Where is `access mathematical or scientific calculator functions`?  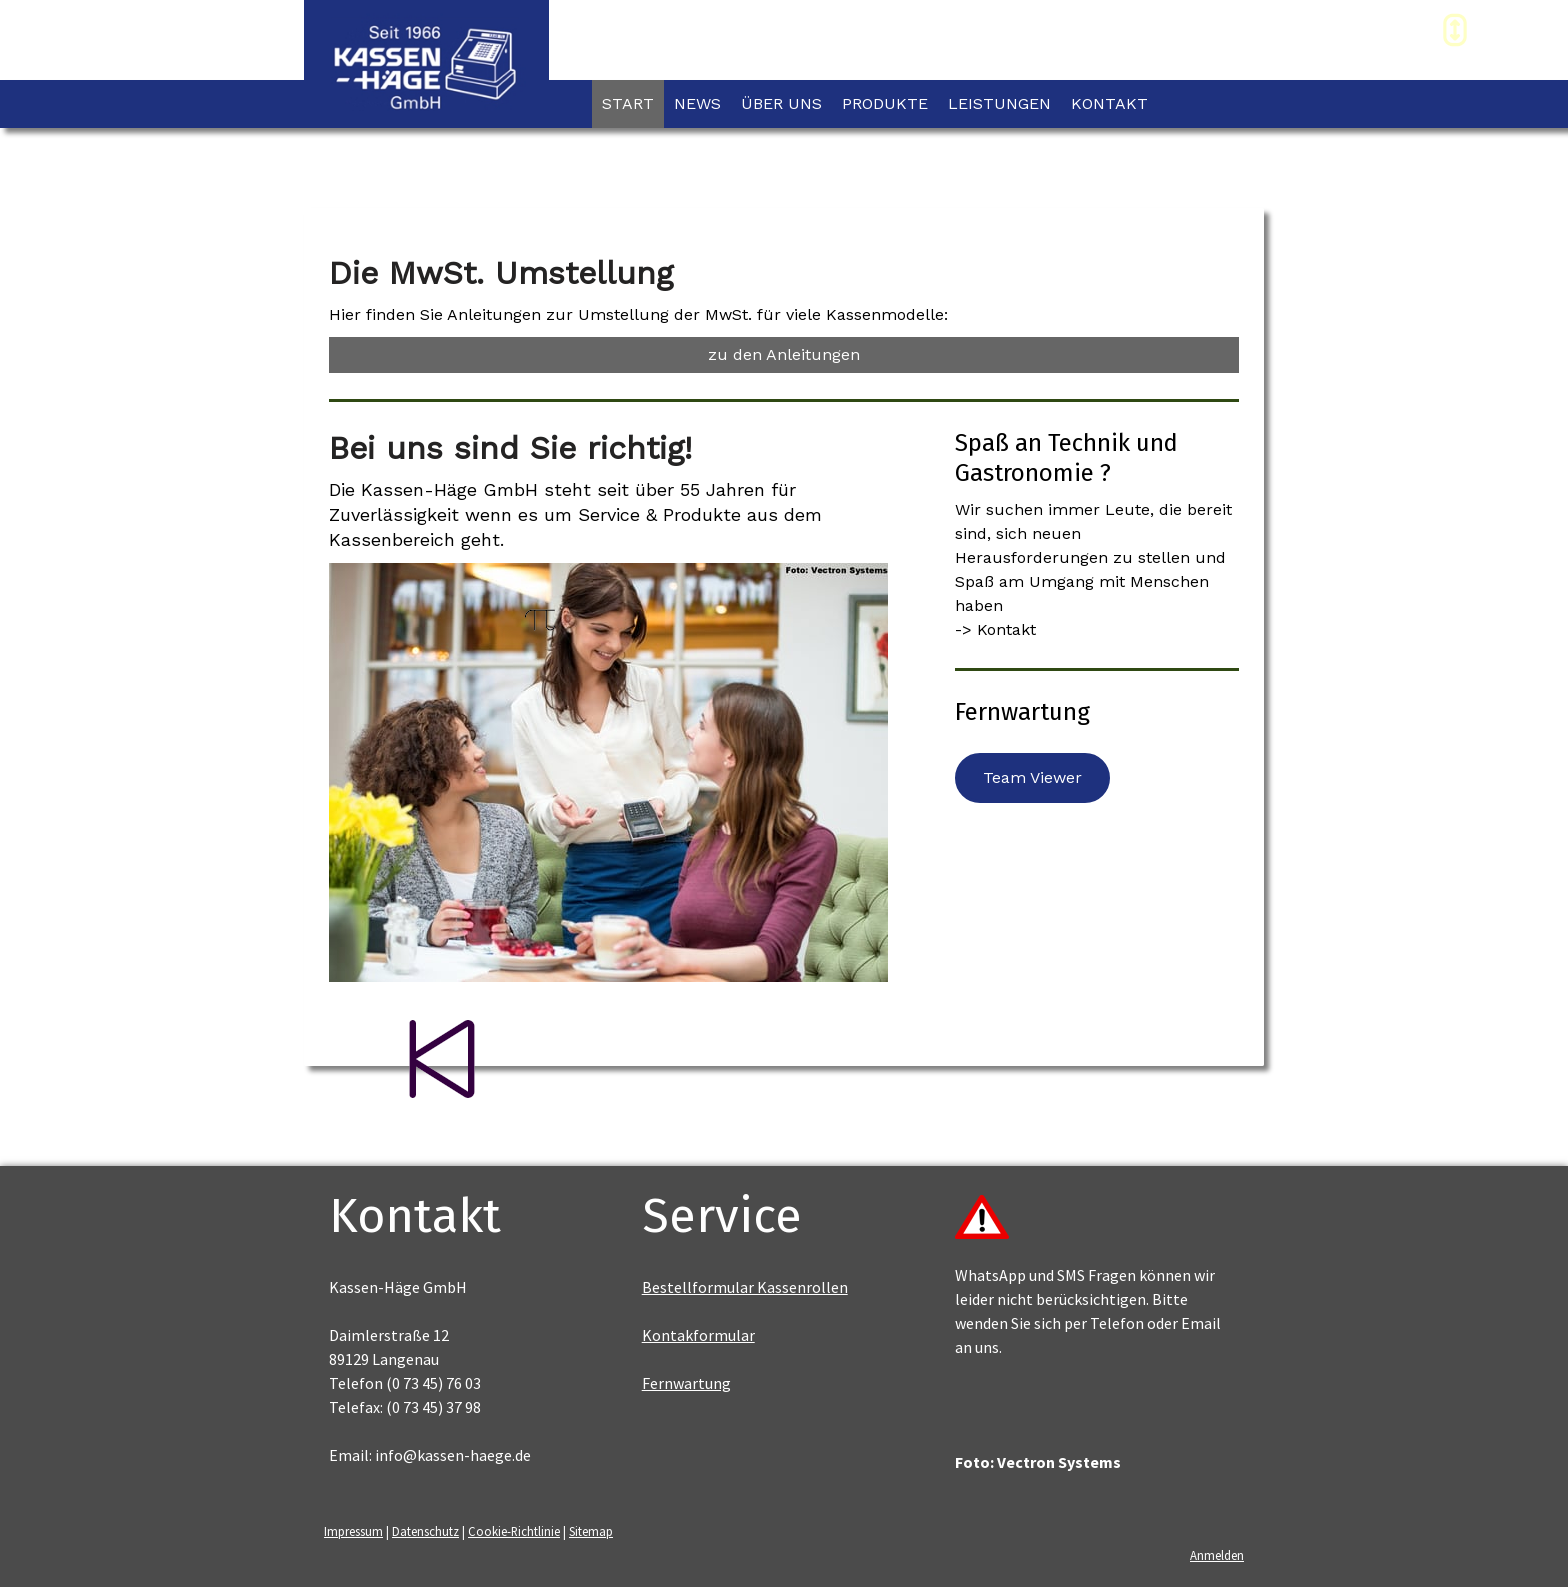
access mathematical or scientific calculator functions is located at coordinates (540, 619).